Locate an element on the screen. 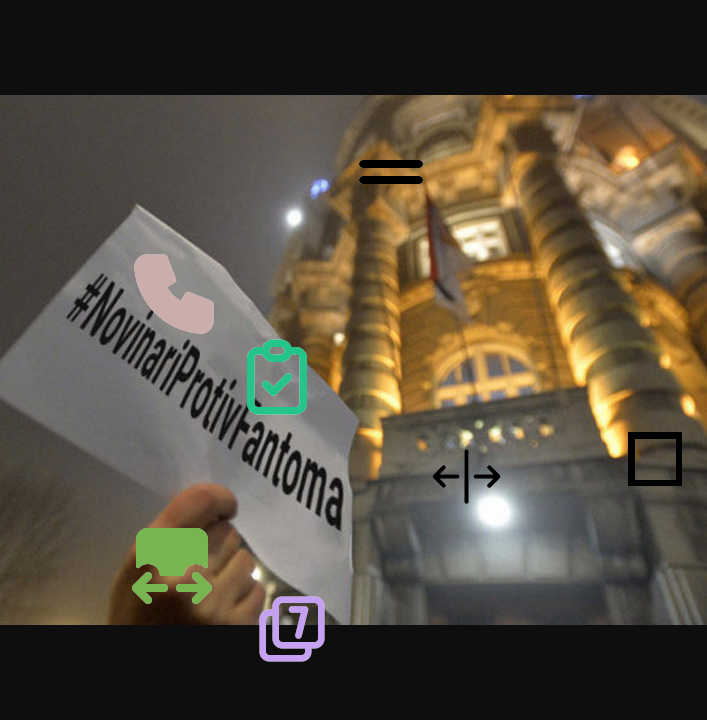 The width and height of the screenshot is (707, 720). indicates equality or balance between values is located at coordinates (391, 172).